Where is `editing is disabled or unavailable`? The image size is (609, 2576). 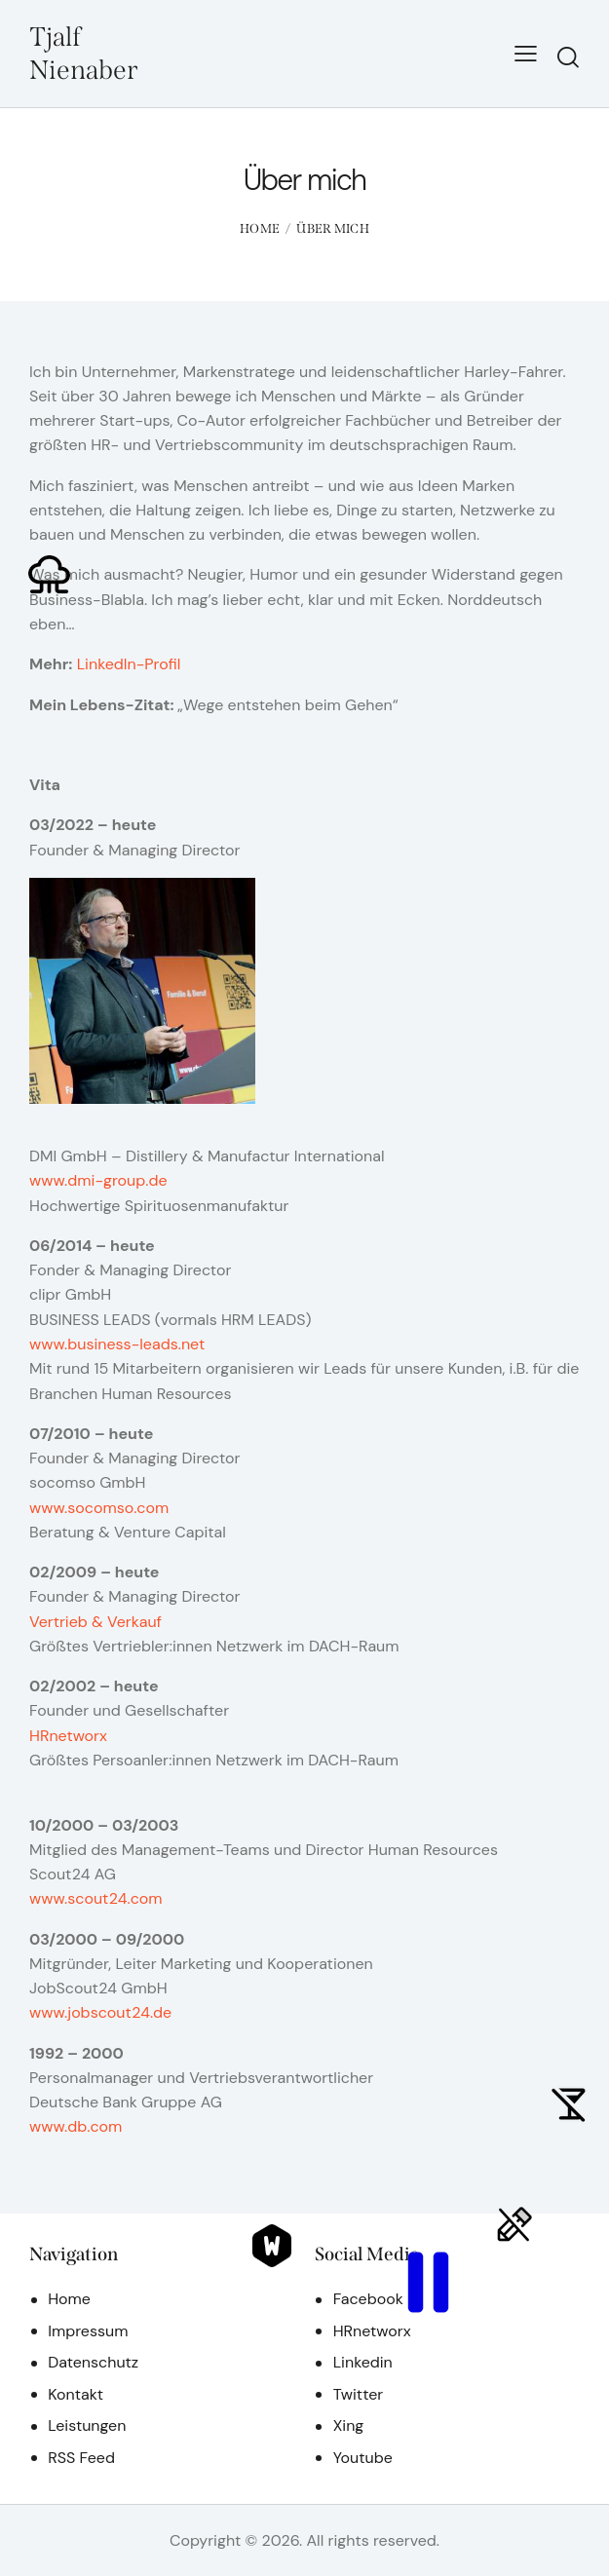 editing is disabled or unavailable is located at coordinates (514, 2224).